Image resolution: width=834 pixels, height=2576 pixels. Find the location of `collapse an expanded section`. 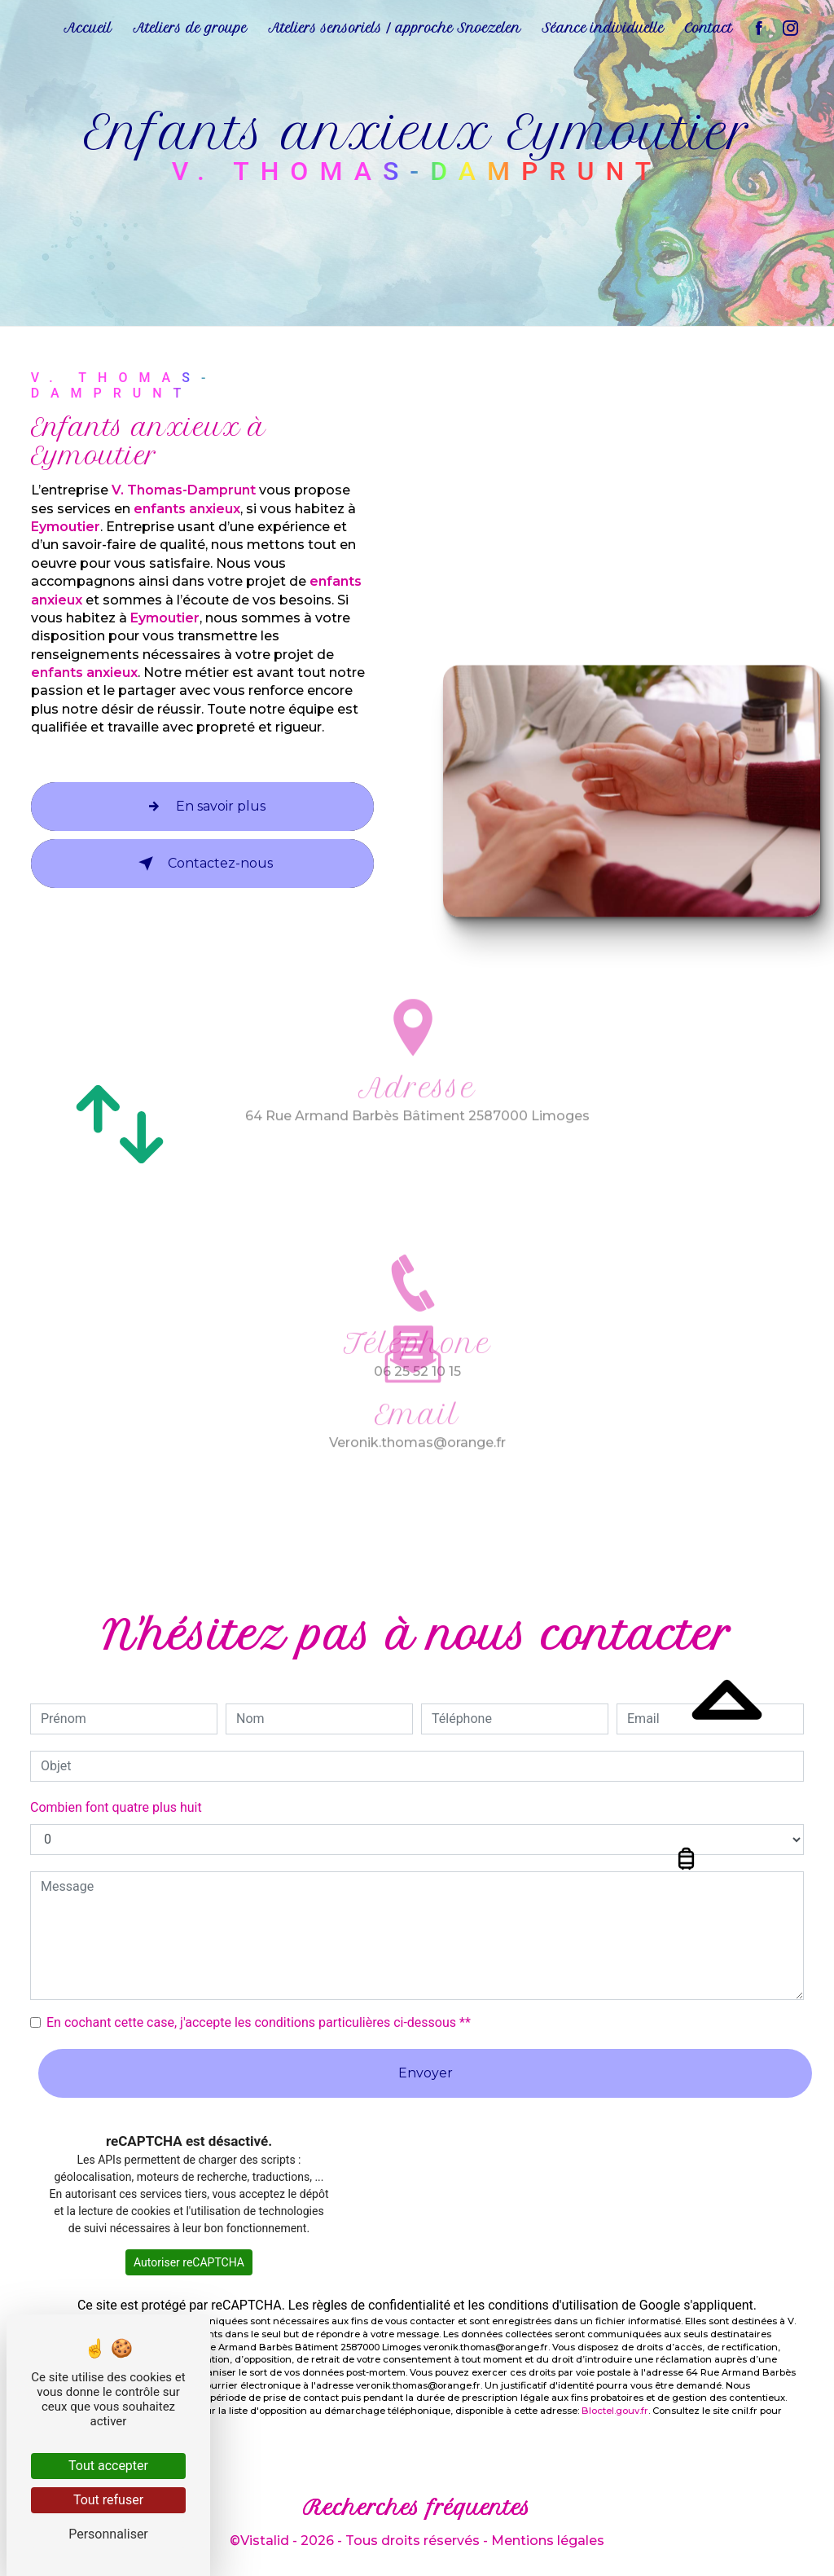

collapse an expanded section is located at coordinates (726, 1704).